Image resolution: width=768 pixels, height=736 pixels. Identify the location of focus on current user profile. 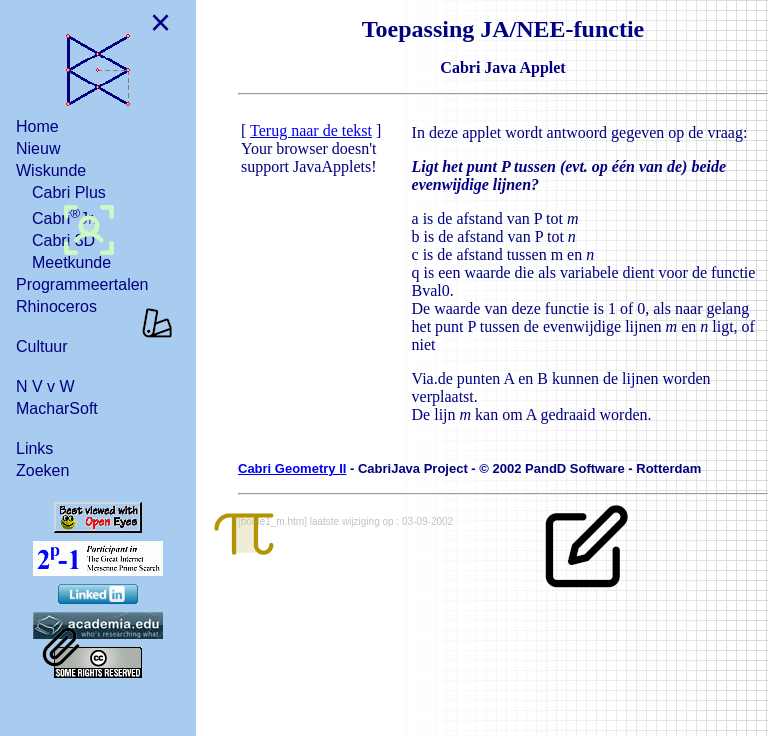
(89, 230).